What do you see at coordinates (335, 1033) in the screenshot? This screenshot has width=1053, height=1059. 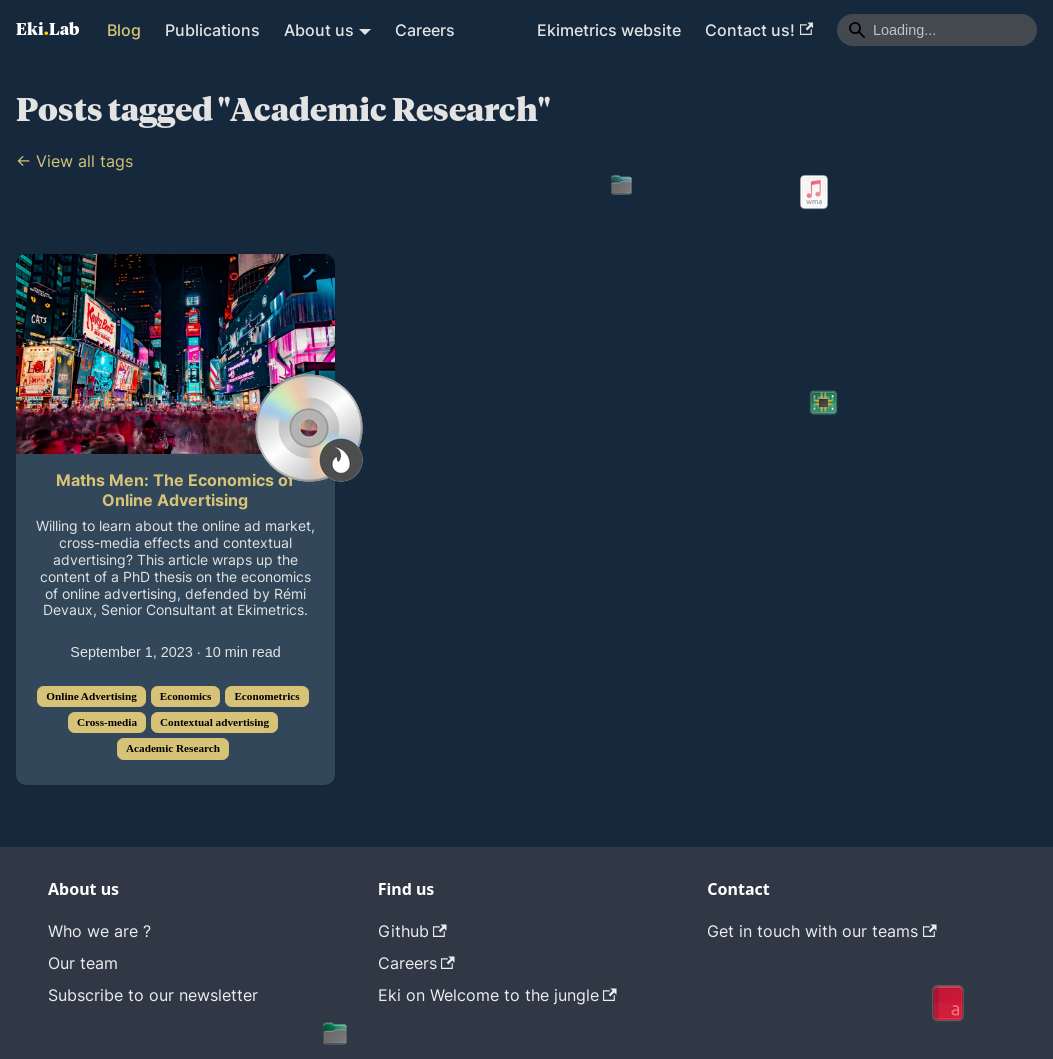 I see `drop files here to move them into this folder` at bounding box center [335, 1033].